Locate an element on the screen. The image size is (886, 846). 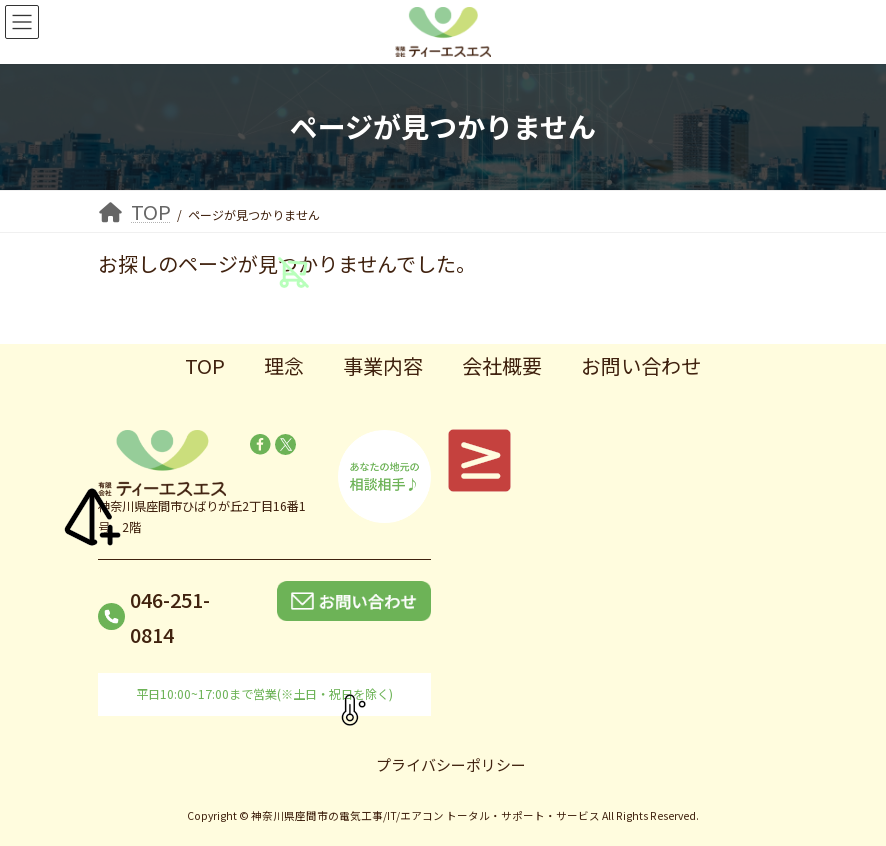
add a new 3D object or shape is located at coordinates (92, 517).